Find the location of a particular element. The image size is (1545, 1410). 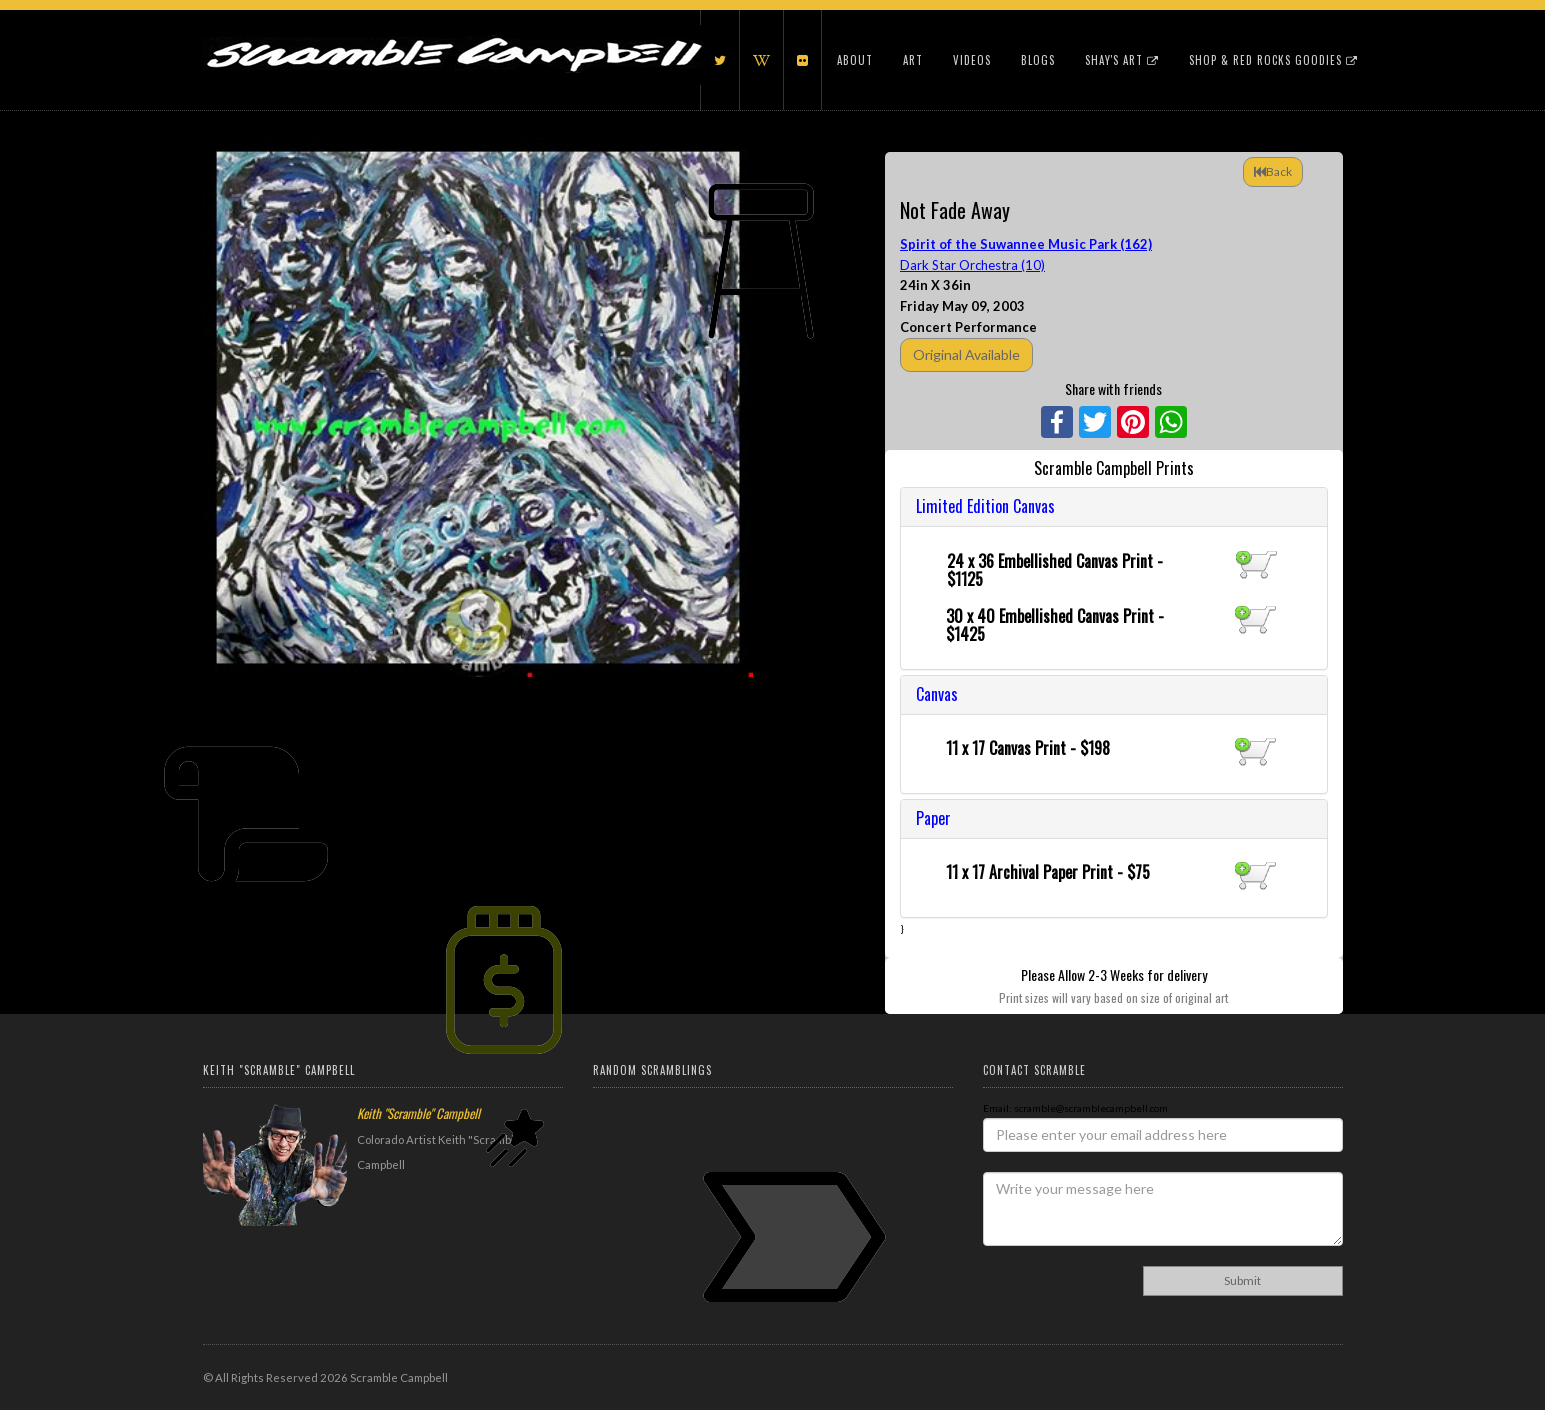

view terms and conditions or legal document is located at coordinates (251, 814).